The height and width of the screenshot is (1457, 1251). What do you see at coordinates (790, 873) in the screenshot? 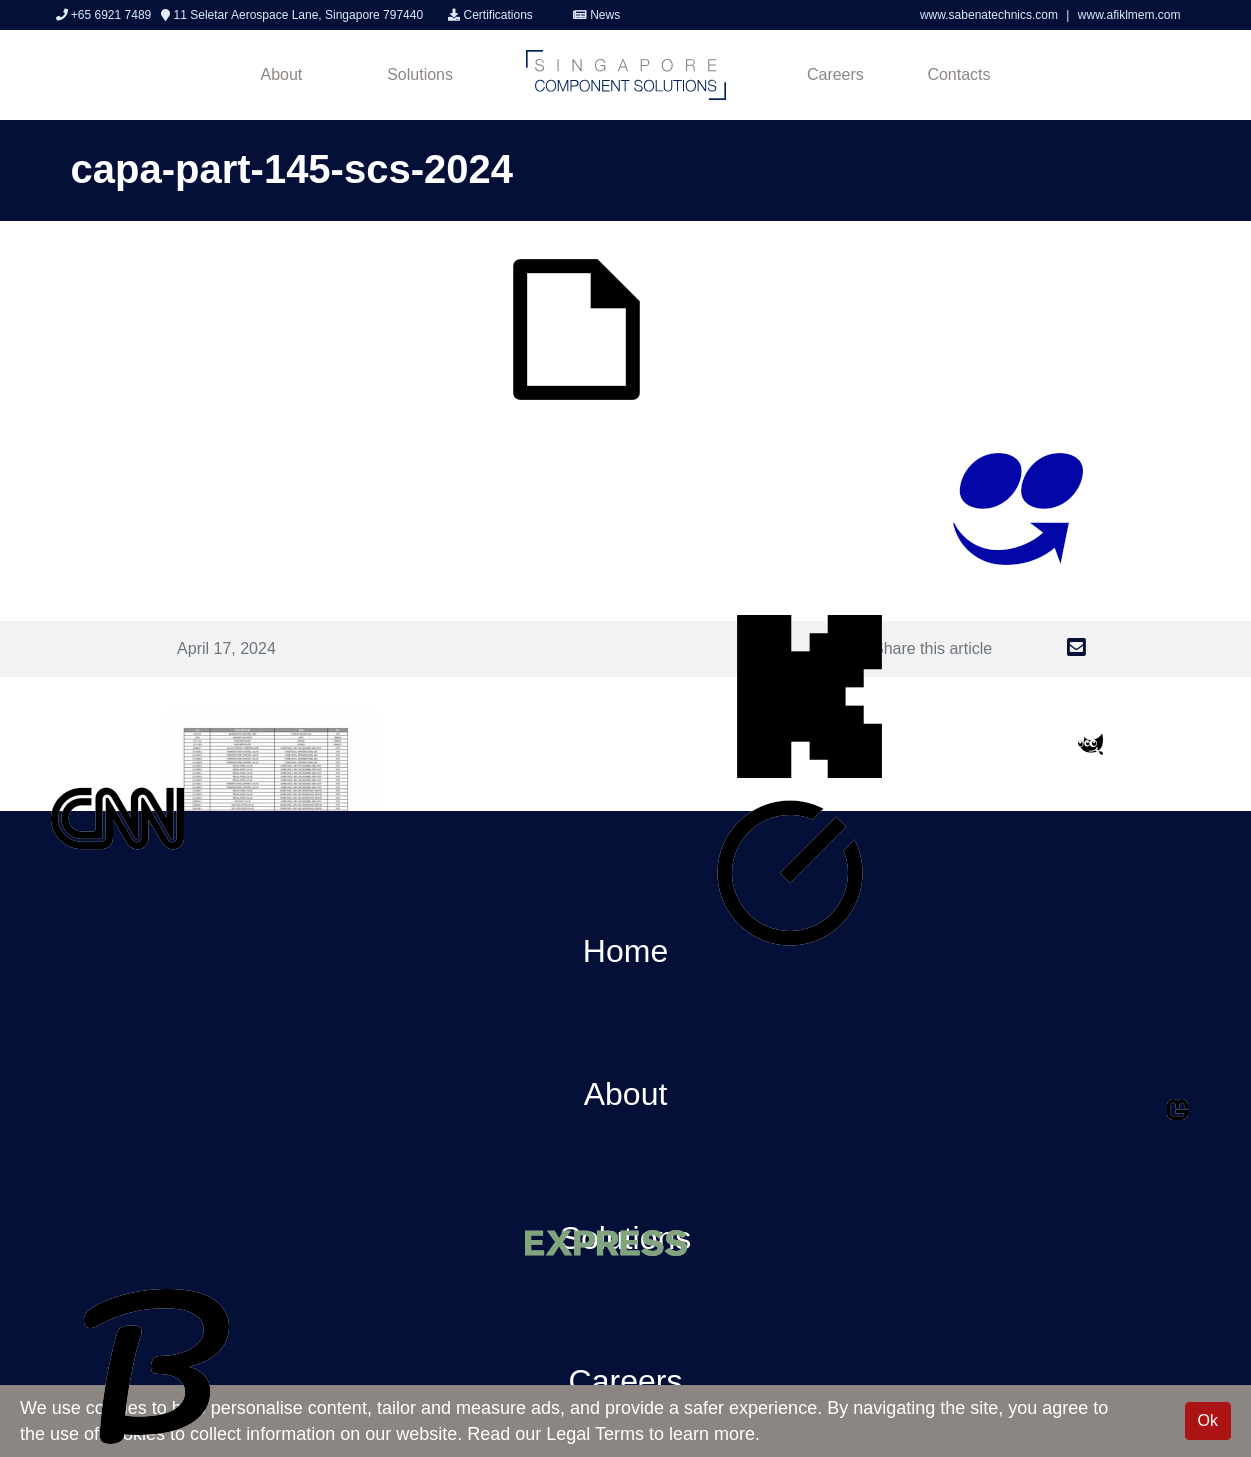
I see `access navigation or compass features` at bounding box center [790, 873].